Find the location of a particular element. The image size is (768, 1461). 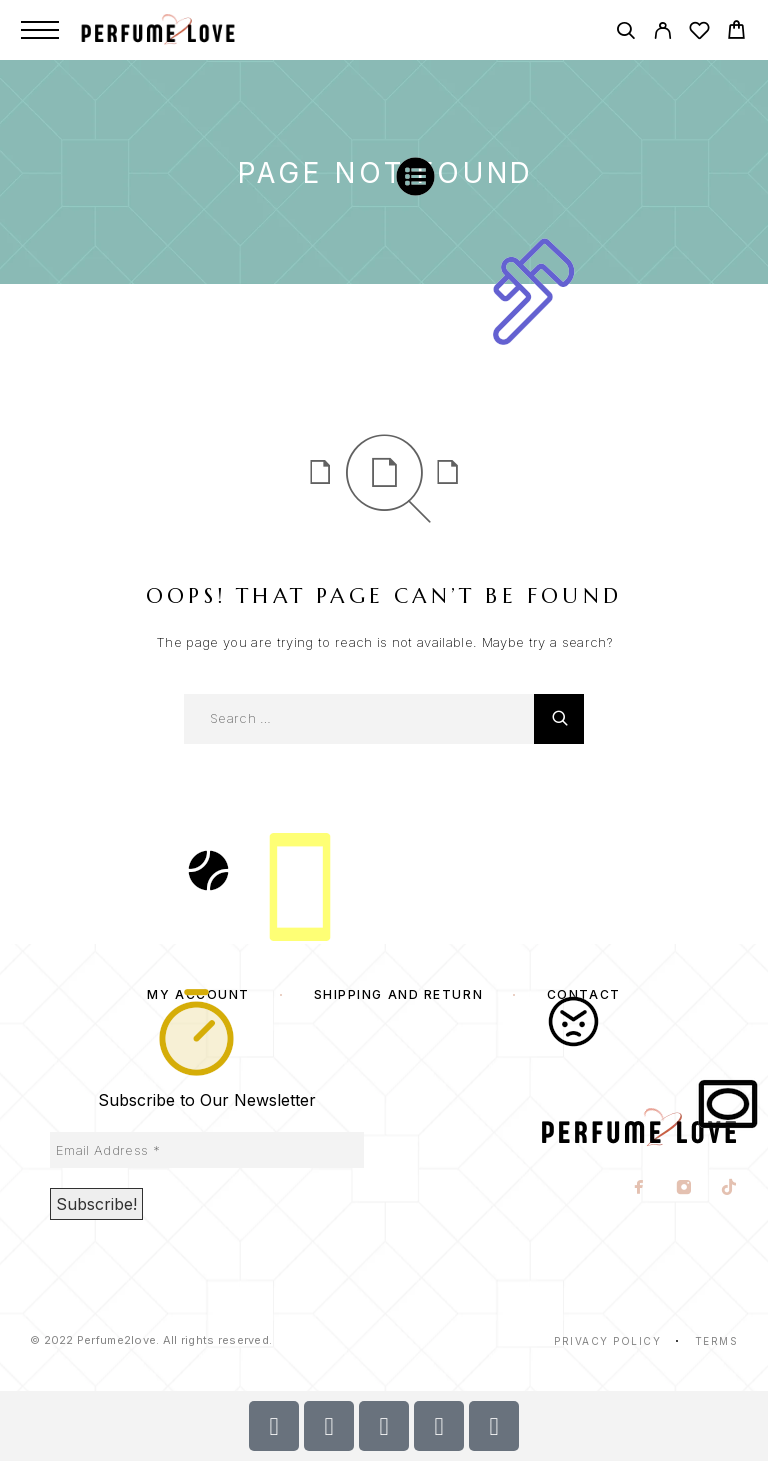

apply vignette effect to photo is located at coordinates (728, 1104).